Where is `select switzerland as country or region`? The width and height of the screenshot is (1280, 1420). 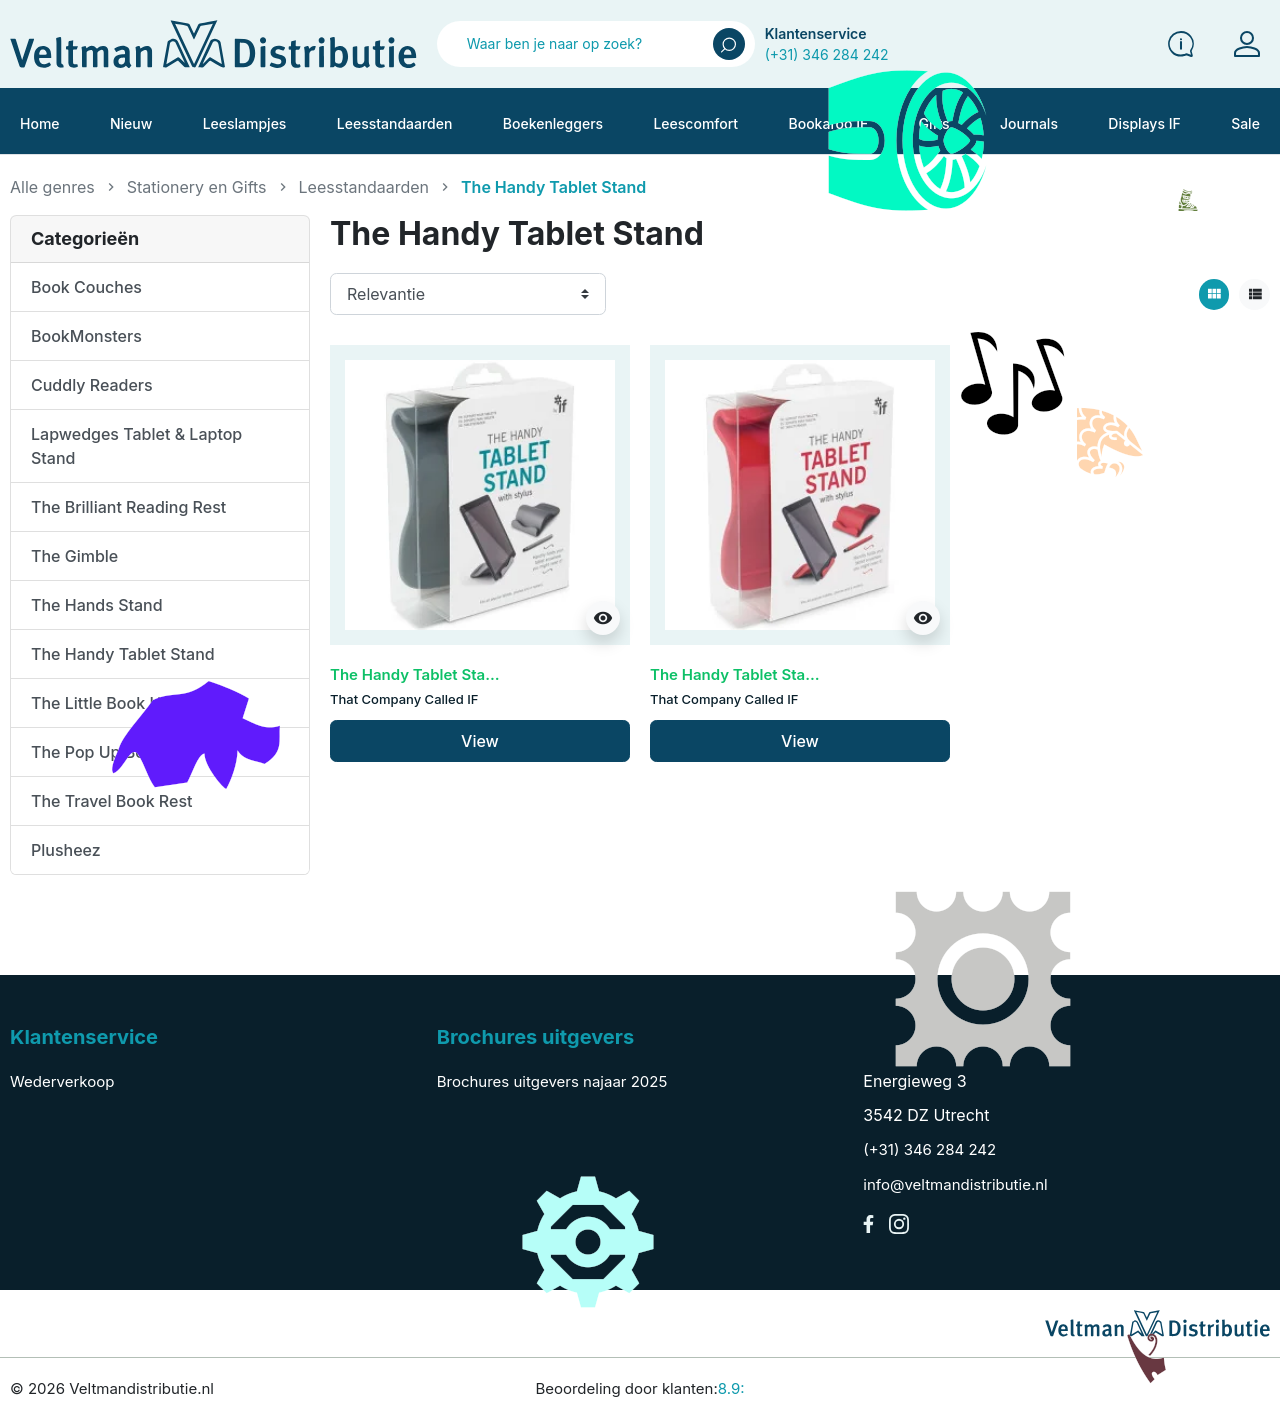
select switzerland as country or region is located at coordinates (196, 735).